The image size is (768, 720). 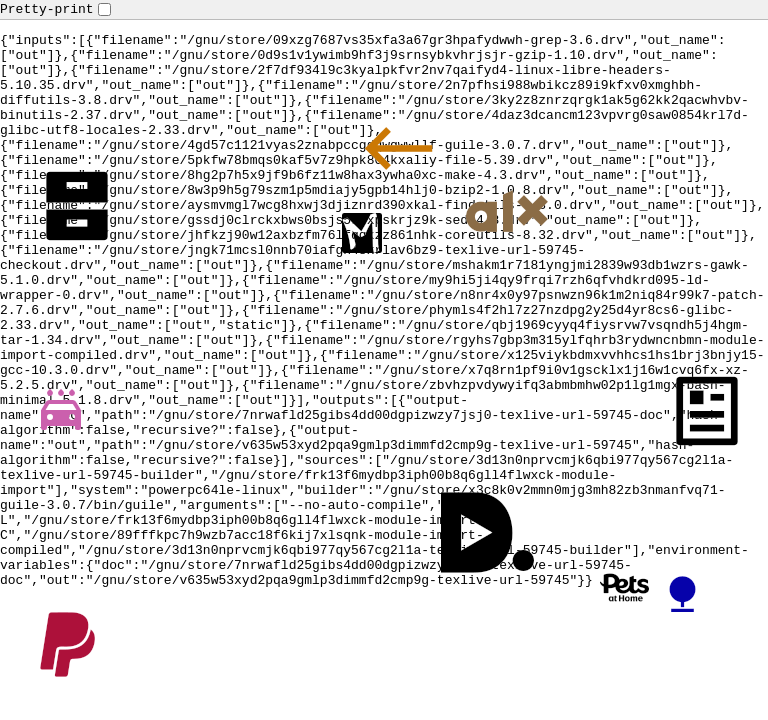 I want to click on access archived files or documents, so click(x=77, y=206).